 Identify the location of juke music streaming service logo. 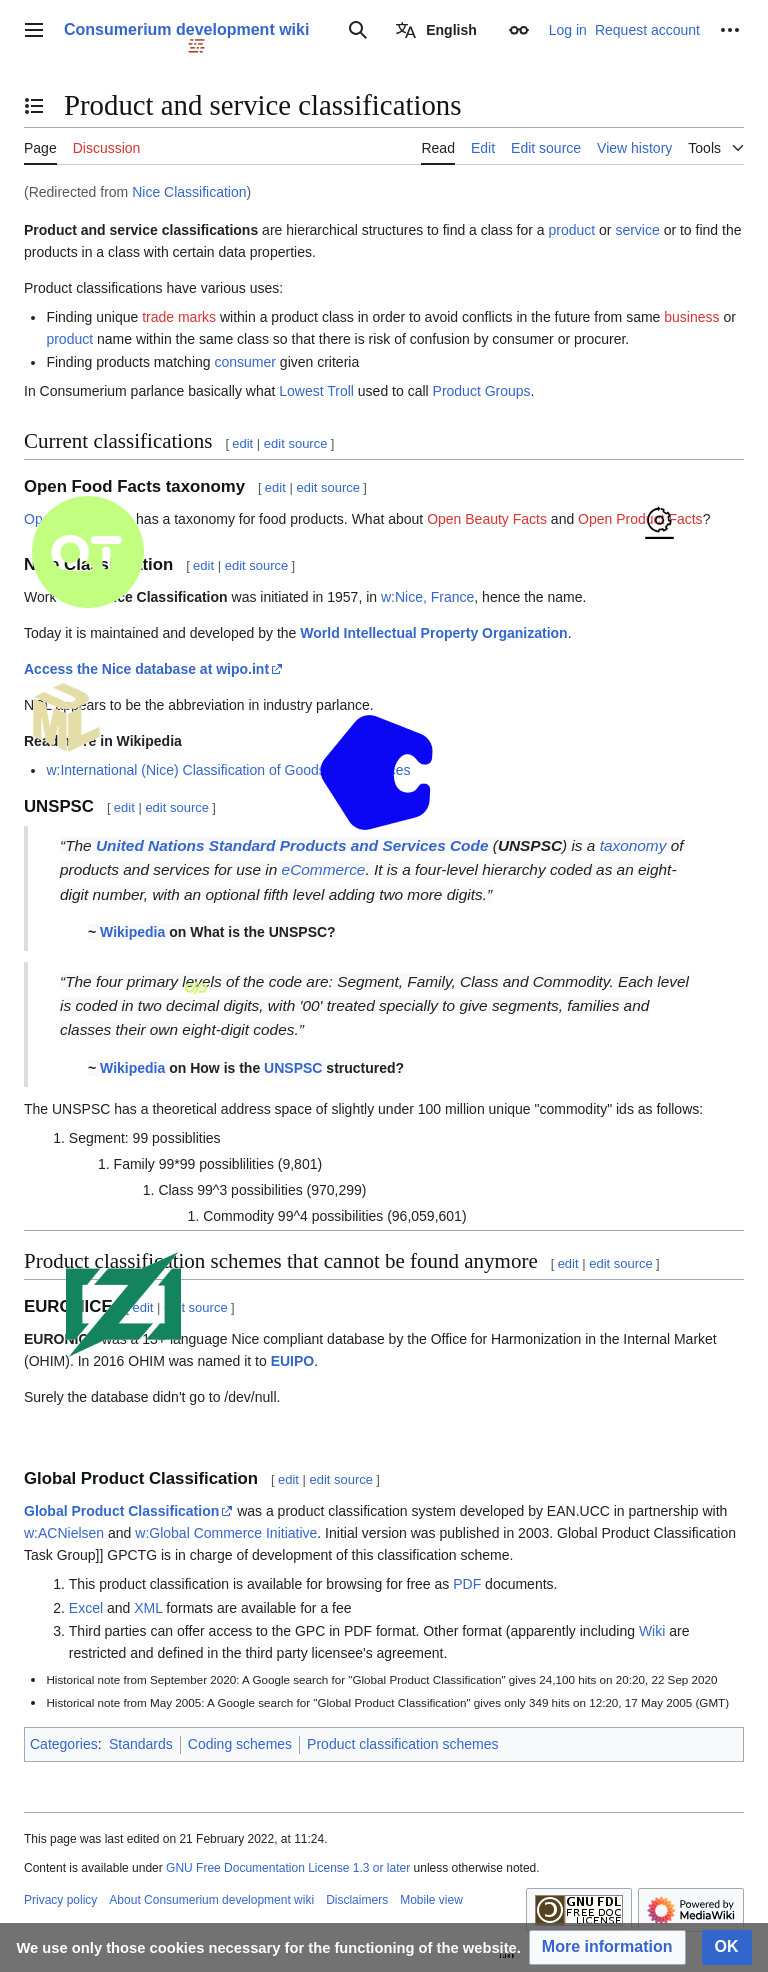
(507, 1956).